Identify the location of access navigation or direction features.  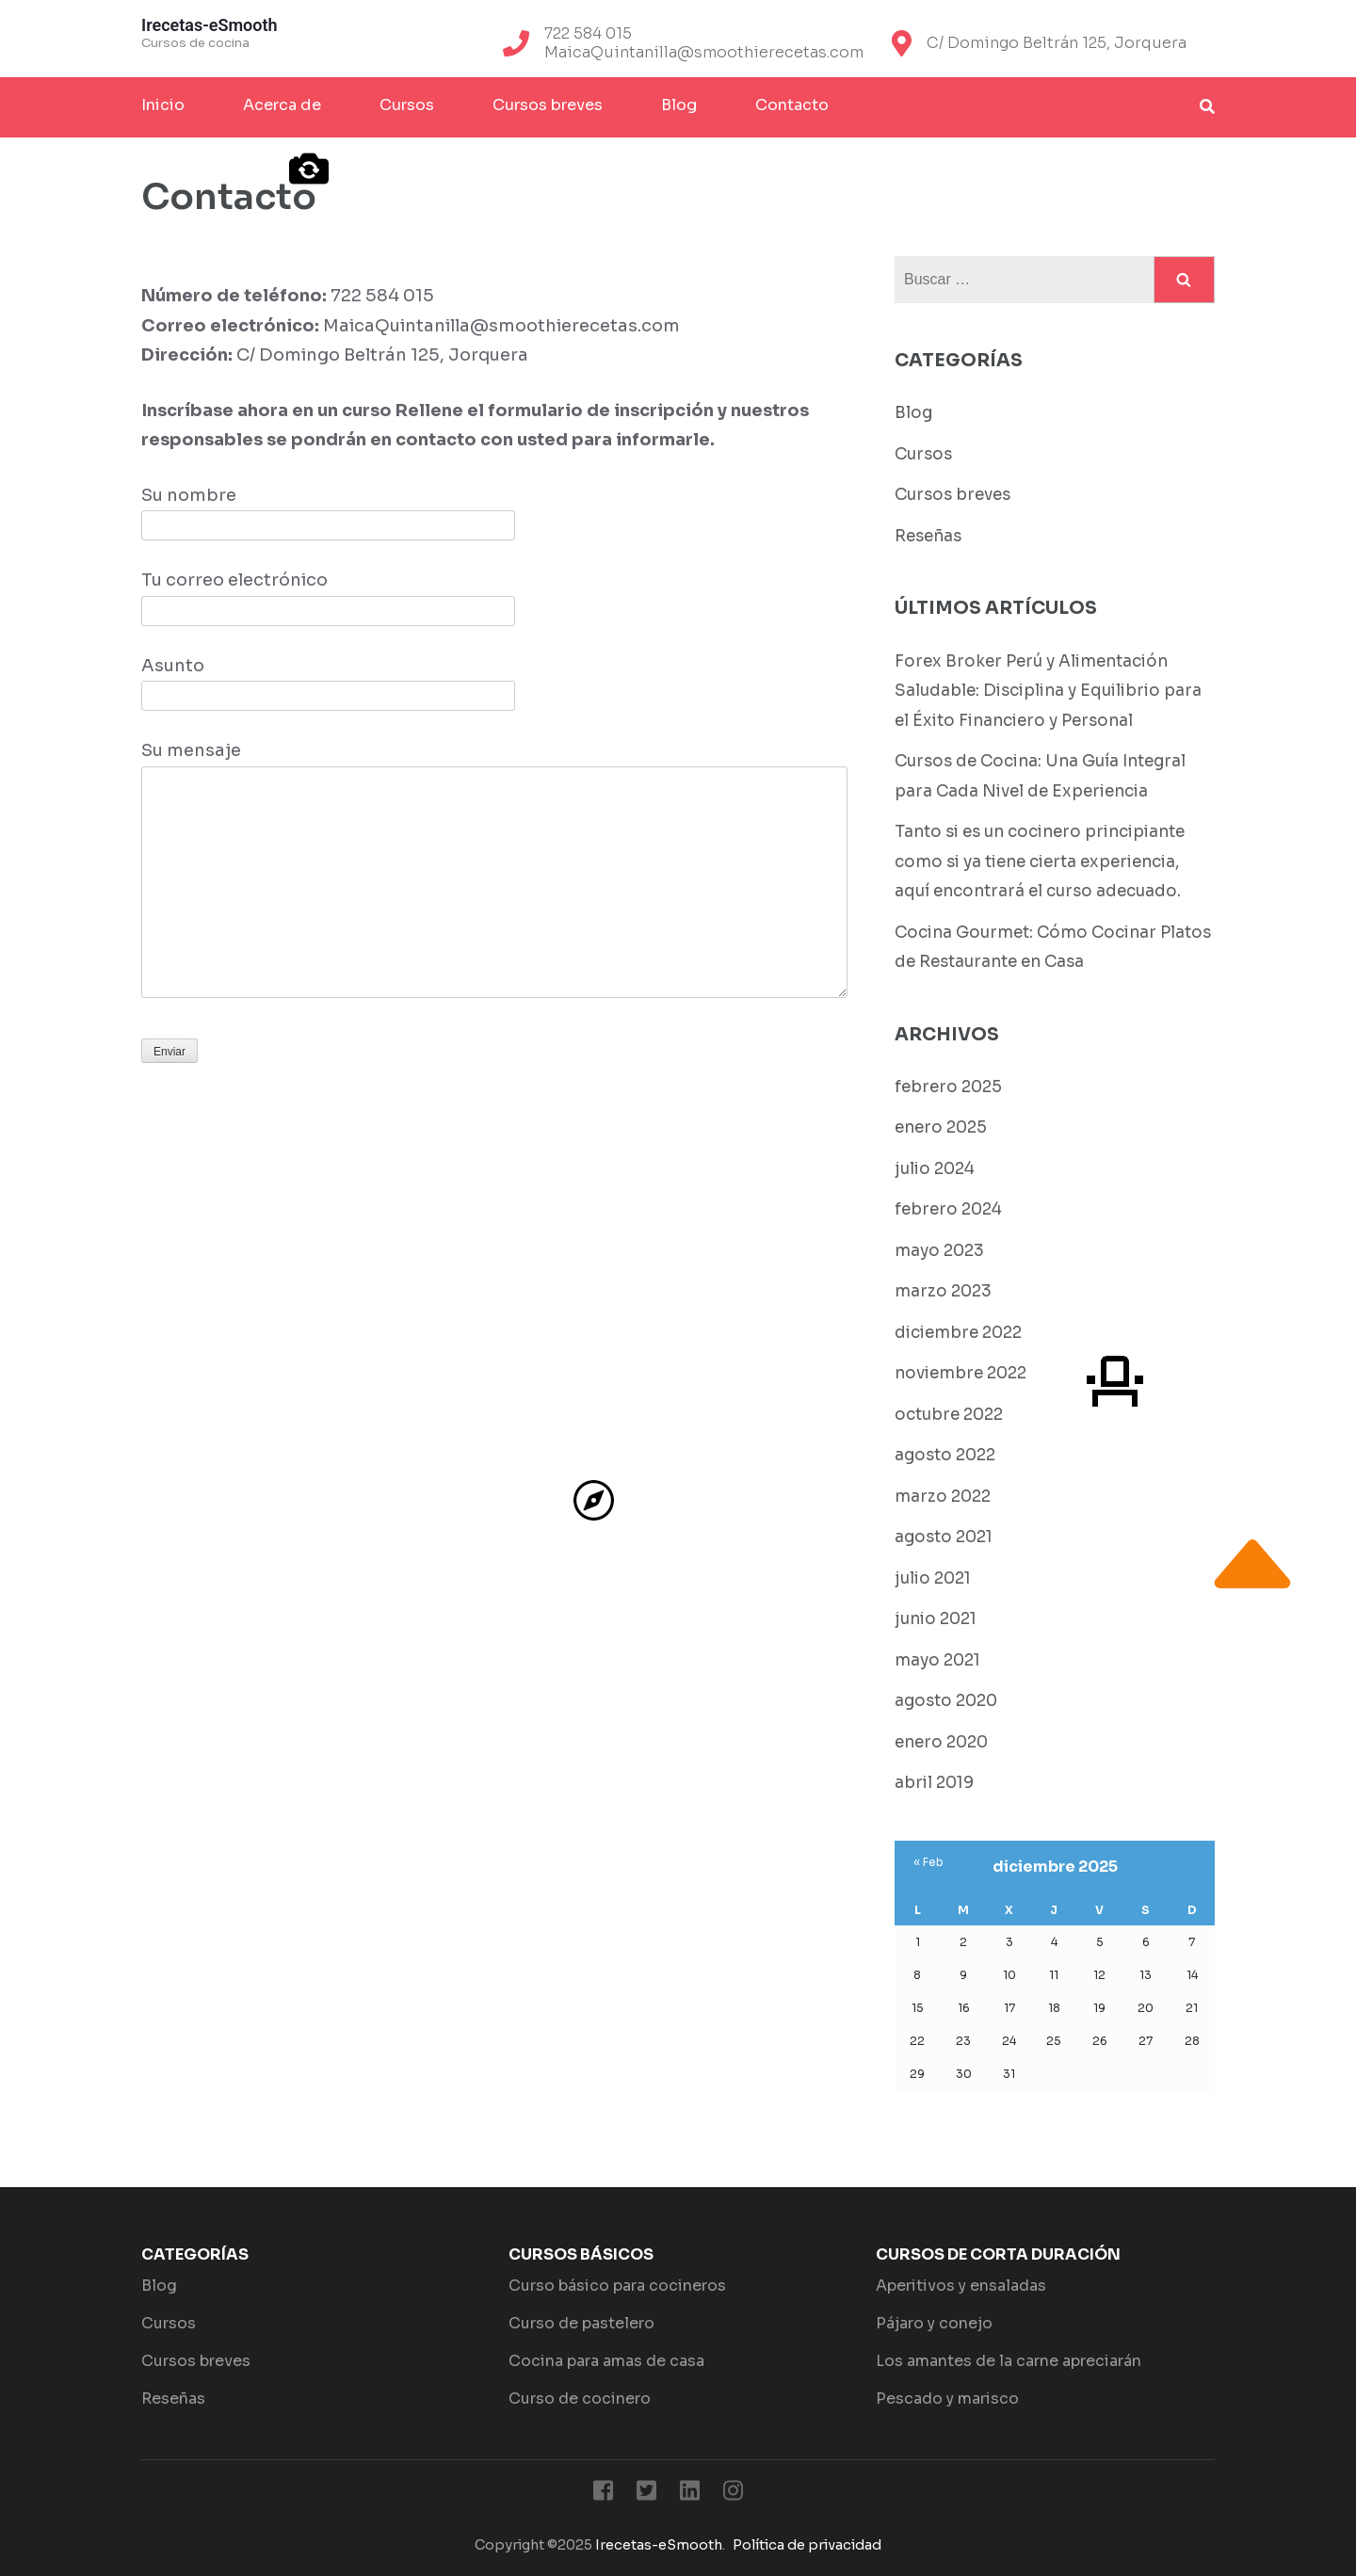
(593, 1500).